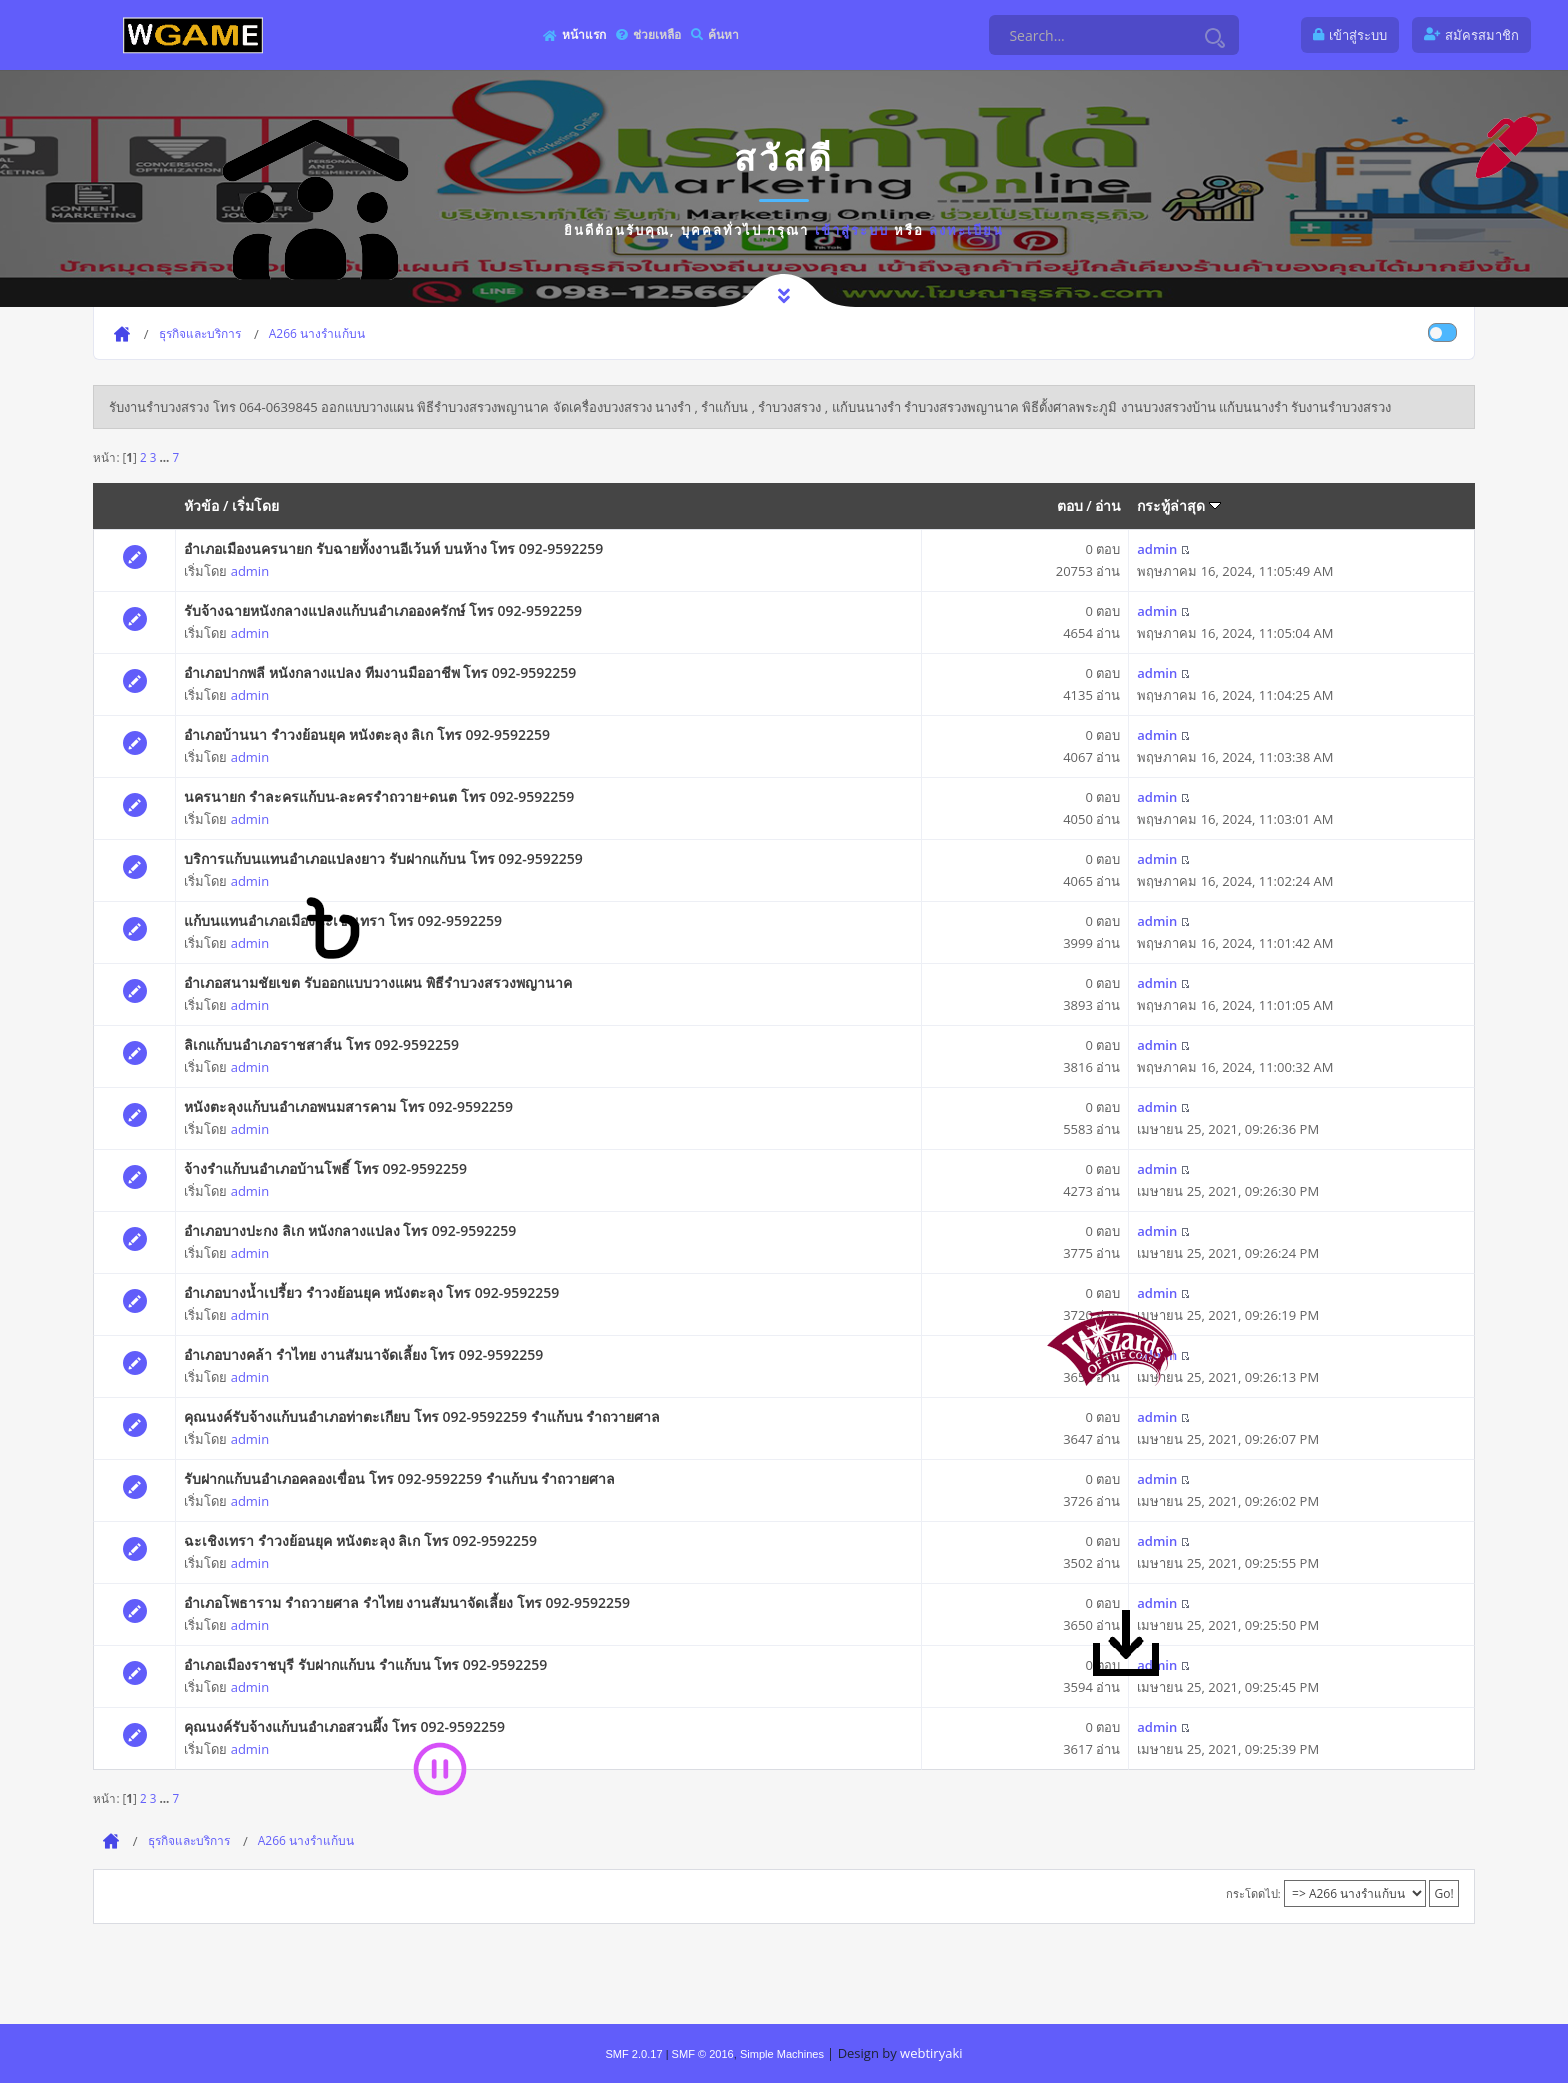  Describe the element at coordinates (1126, 1643) in the screenshot. I see `download file to device` at that location.